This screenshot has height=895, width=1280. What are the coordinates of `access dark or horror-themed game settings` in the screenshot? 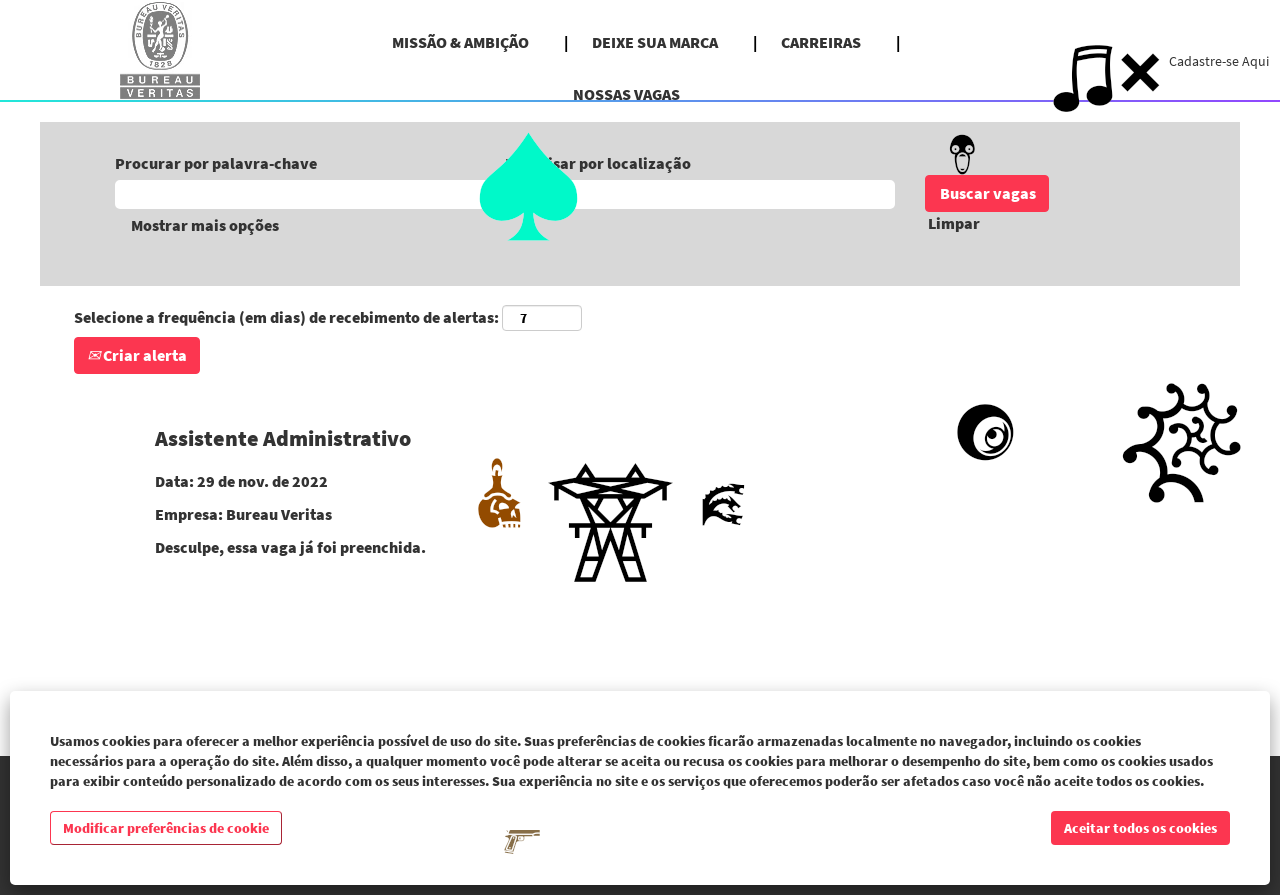 It's located at (497, 492).